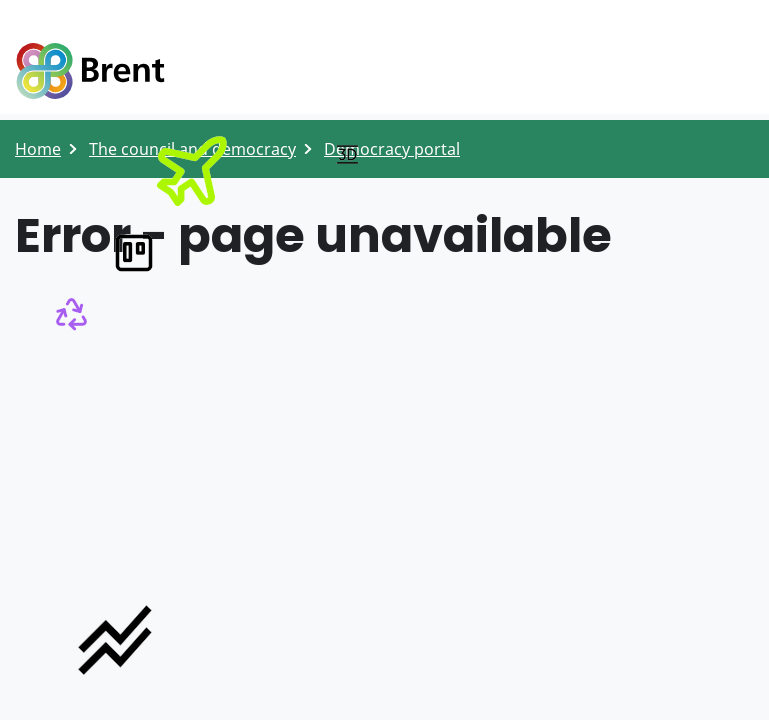  Describe the element at coordinates (115, 640) in the screenshot. I see `view stacked line chart data` at that location.